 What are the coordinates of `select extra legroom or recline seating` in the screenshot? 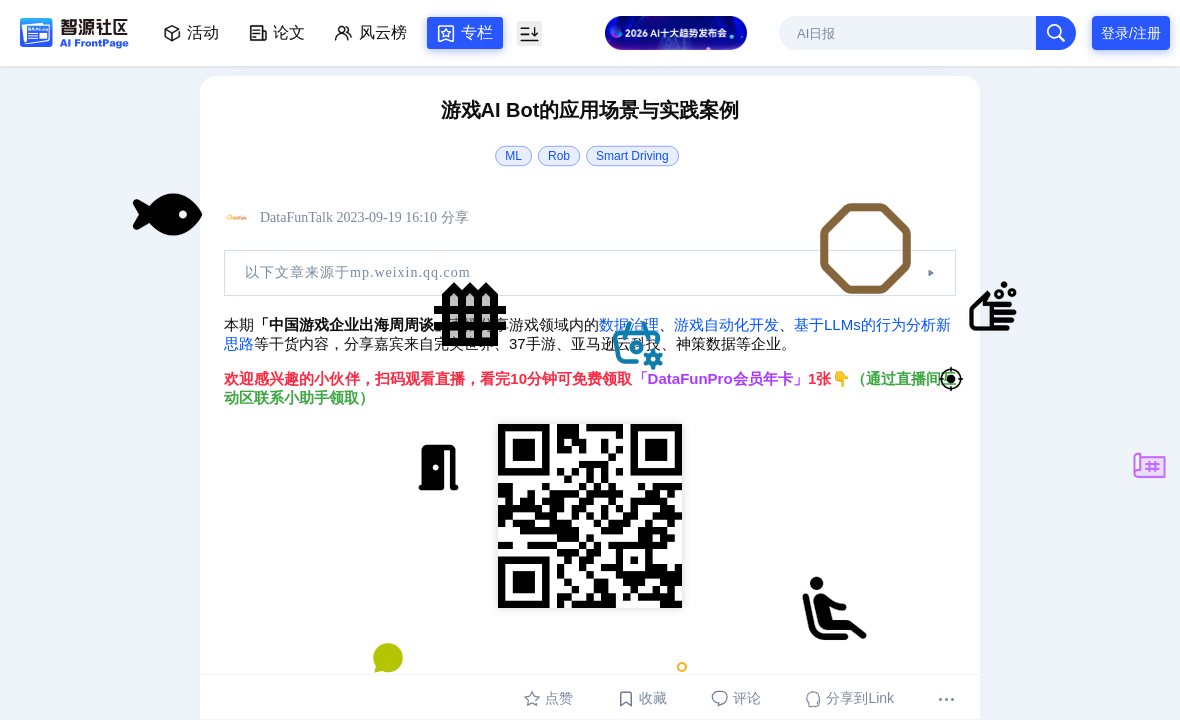 It's located at (835, 610).